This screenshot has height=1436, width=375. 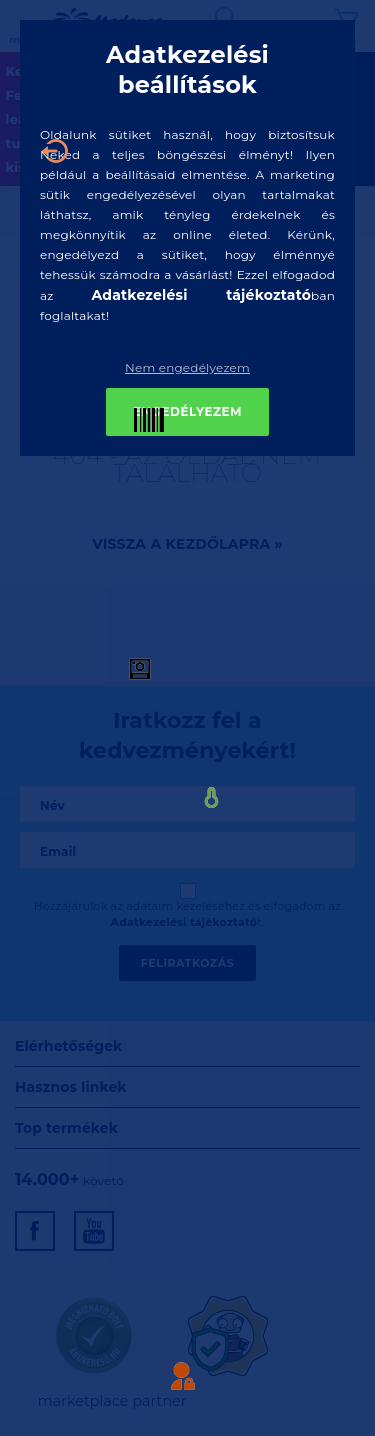 I want to click on indicates high temperature or heat warning, so click(x=211, y=797).